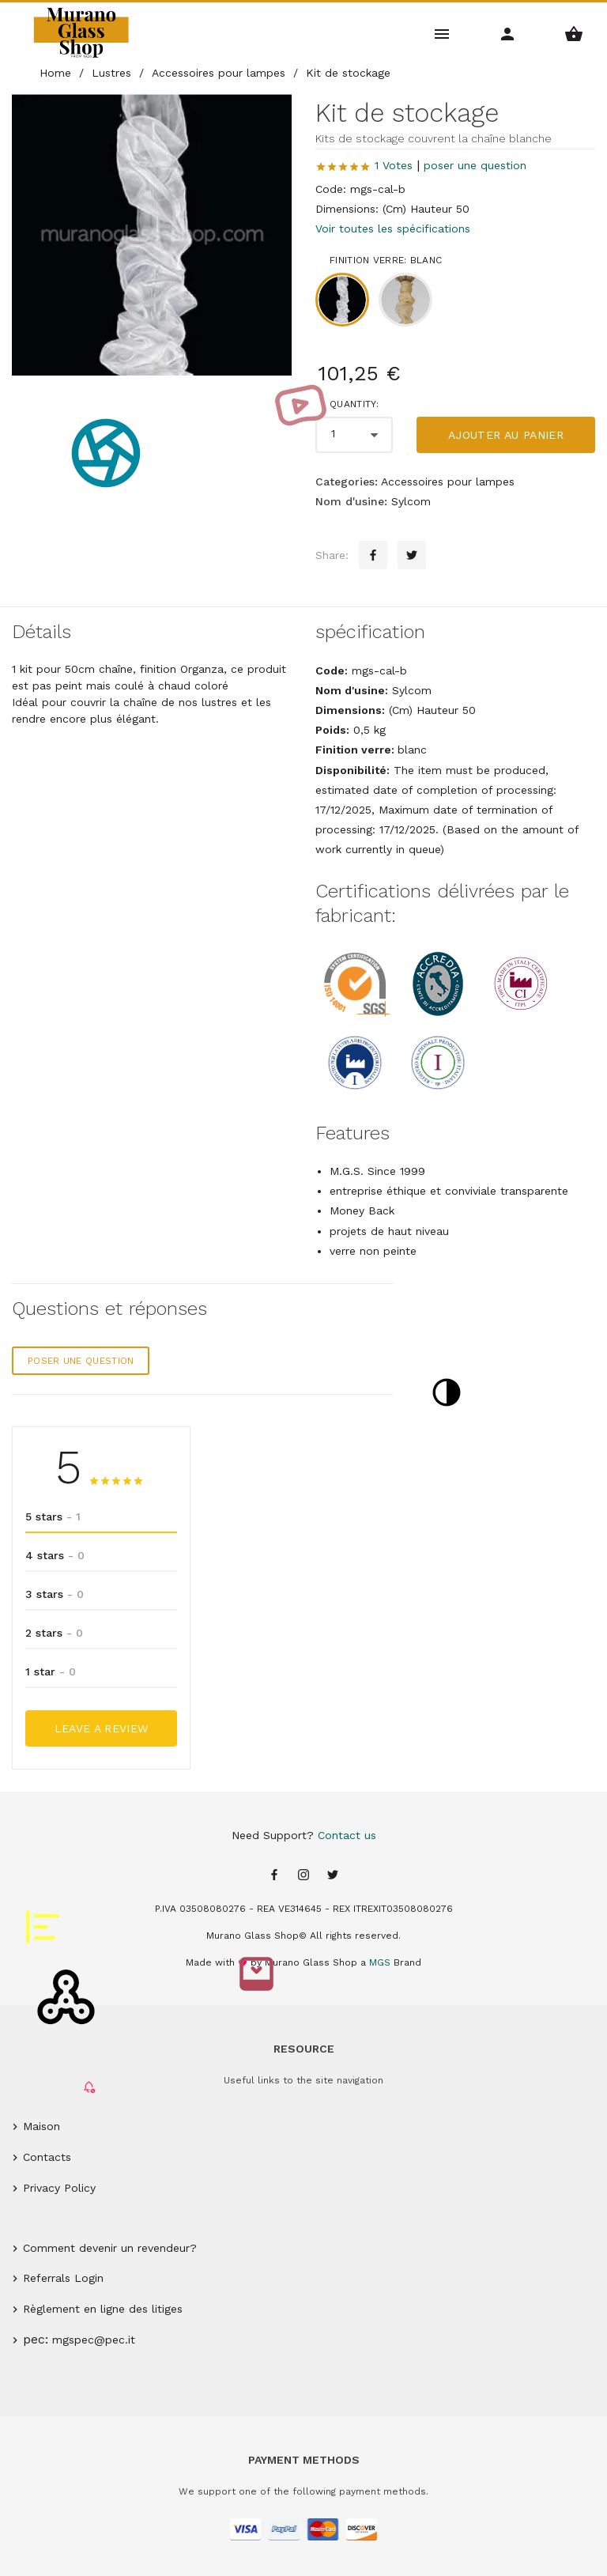 The height and width of the screenshot is (2576, 607). What do you see at coordinates (106, 453) in the screenshot?
I see `adjust camera aperture settings` at bounding box center [106, 453].